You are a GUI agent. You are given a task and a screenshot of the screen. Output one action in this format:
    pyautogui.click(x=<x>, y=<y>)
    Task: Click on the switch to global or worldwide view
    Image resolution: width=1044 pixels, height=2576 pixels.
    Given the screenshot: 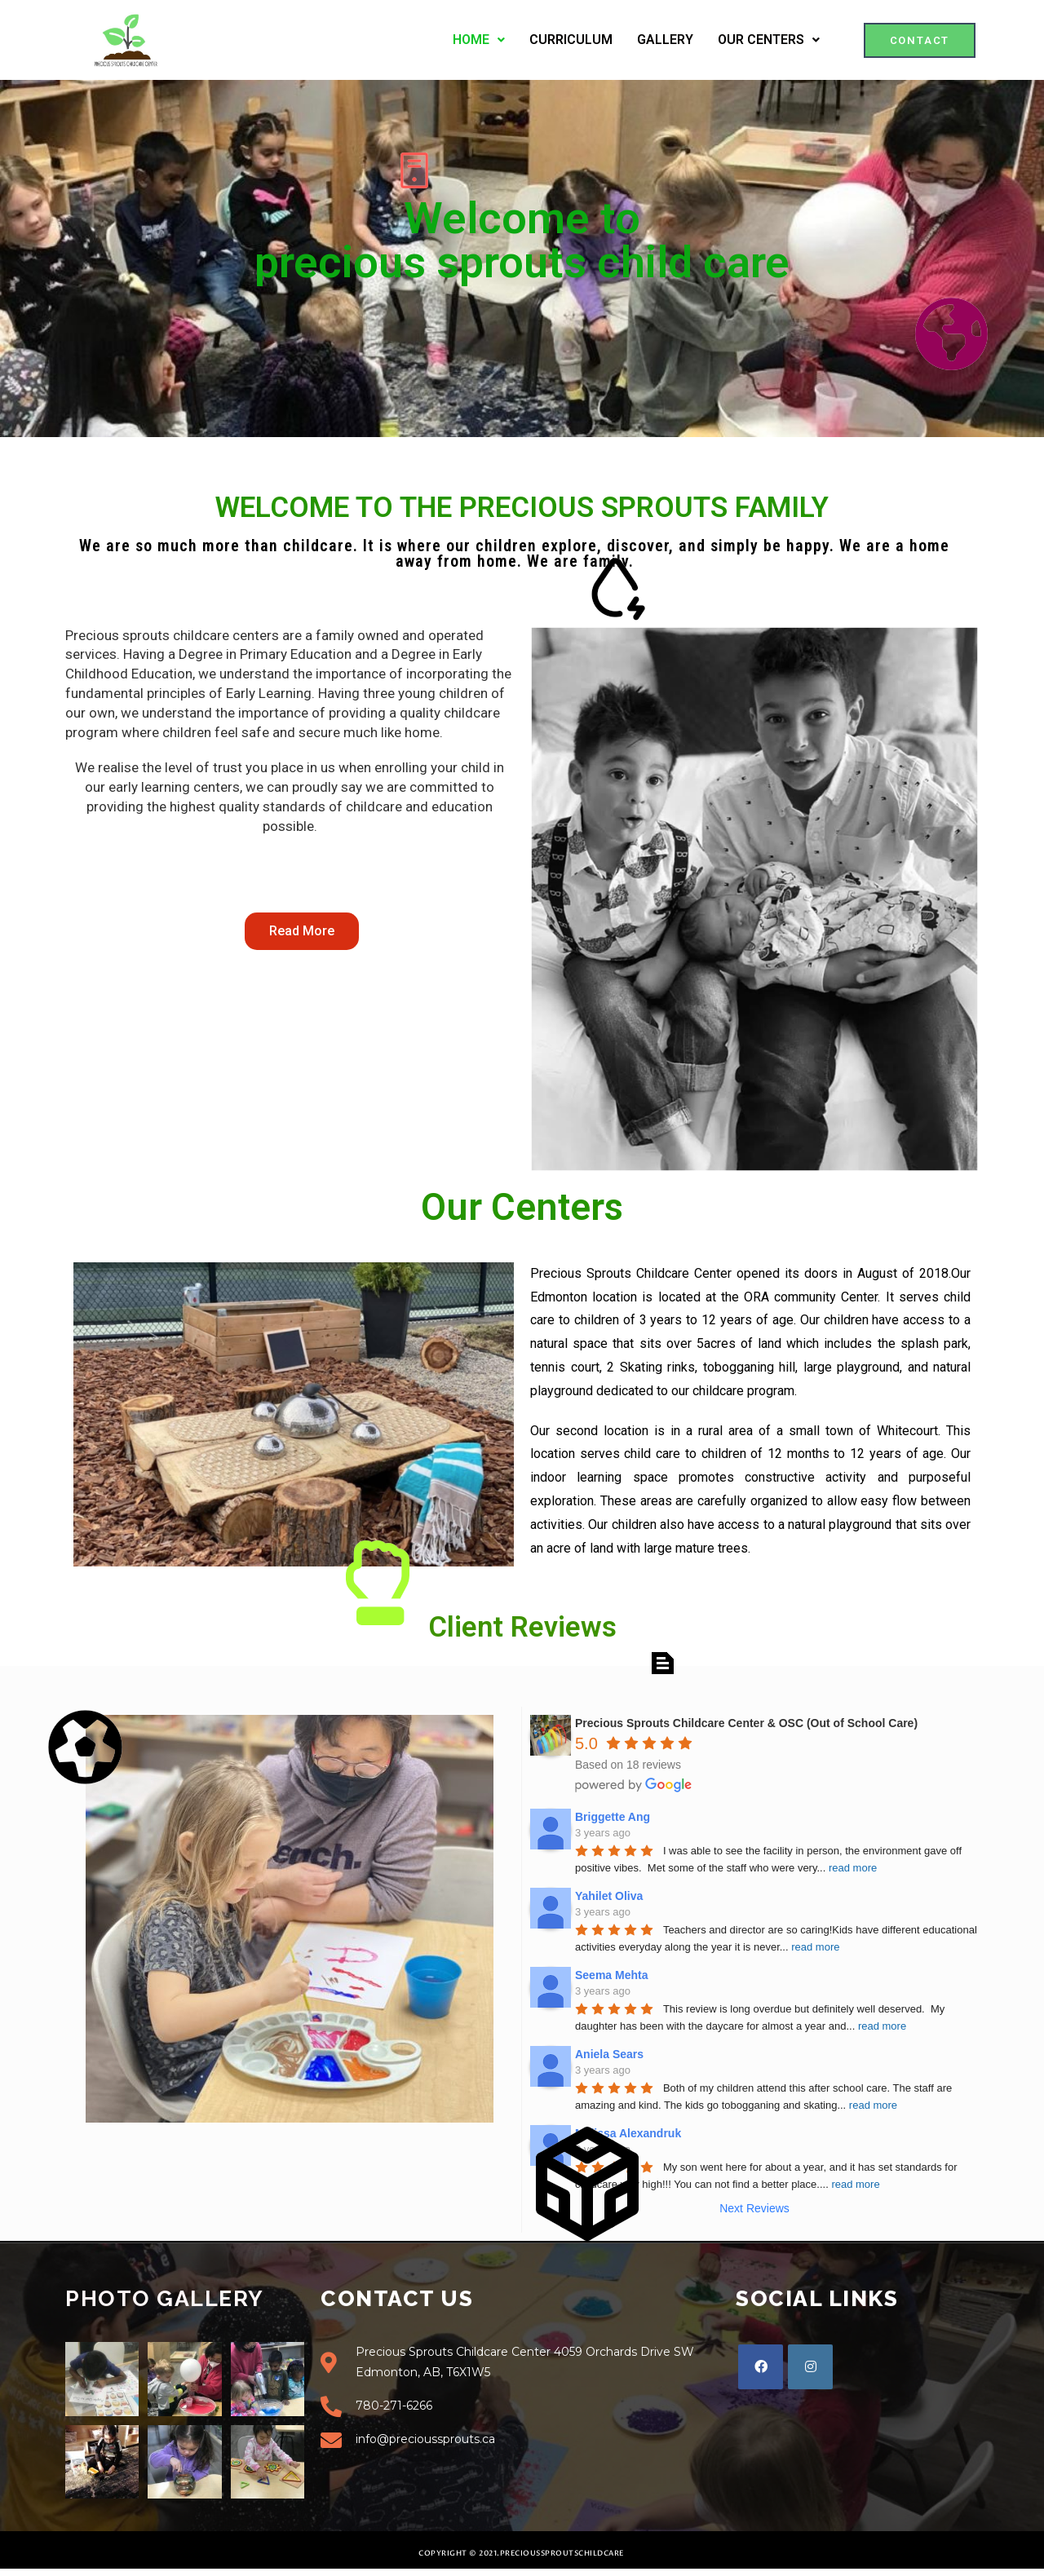 What is the action you would take?
    pyautogui.click(x=951, y=334)
    